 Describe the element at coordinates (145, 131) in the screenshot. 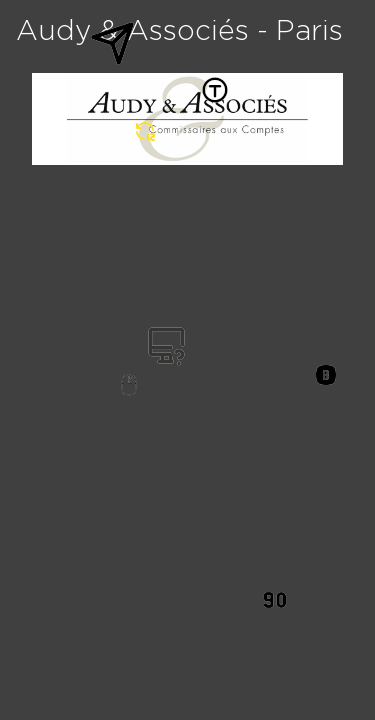

I see `switch to 12-hour time format` at that location.